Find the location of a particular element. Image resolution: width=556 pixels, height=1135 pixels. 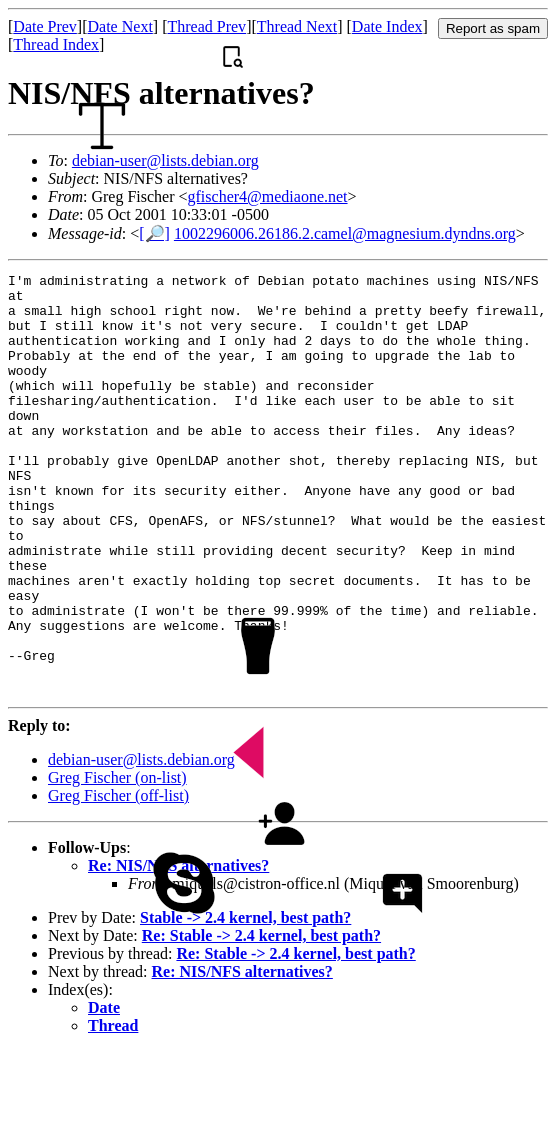

view nearby bars or pubs is located at coordinates (258, 646).